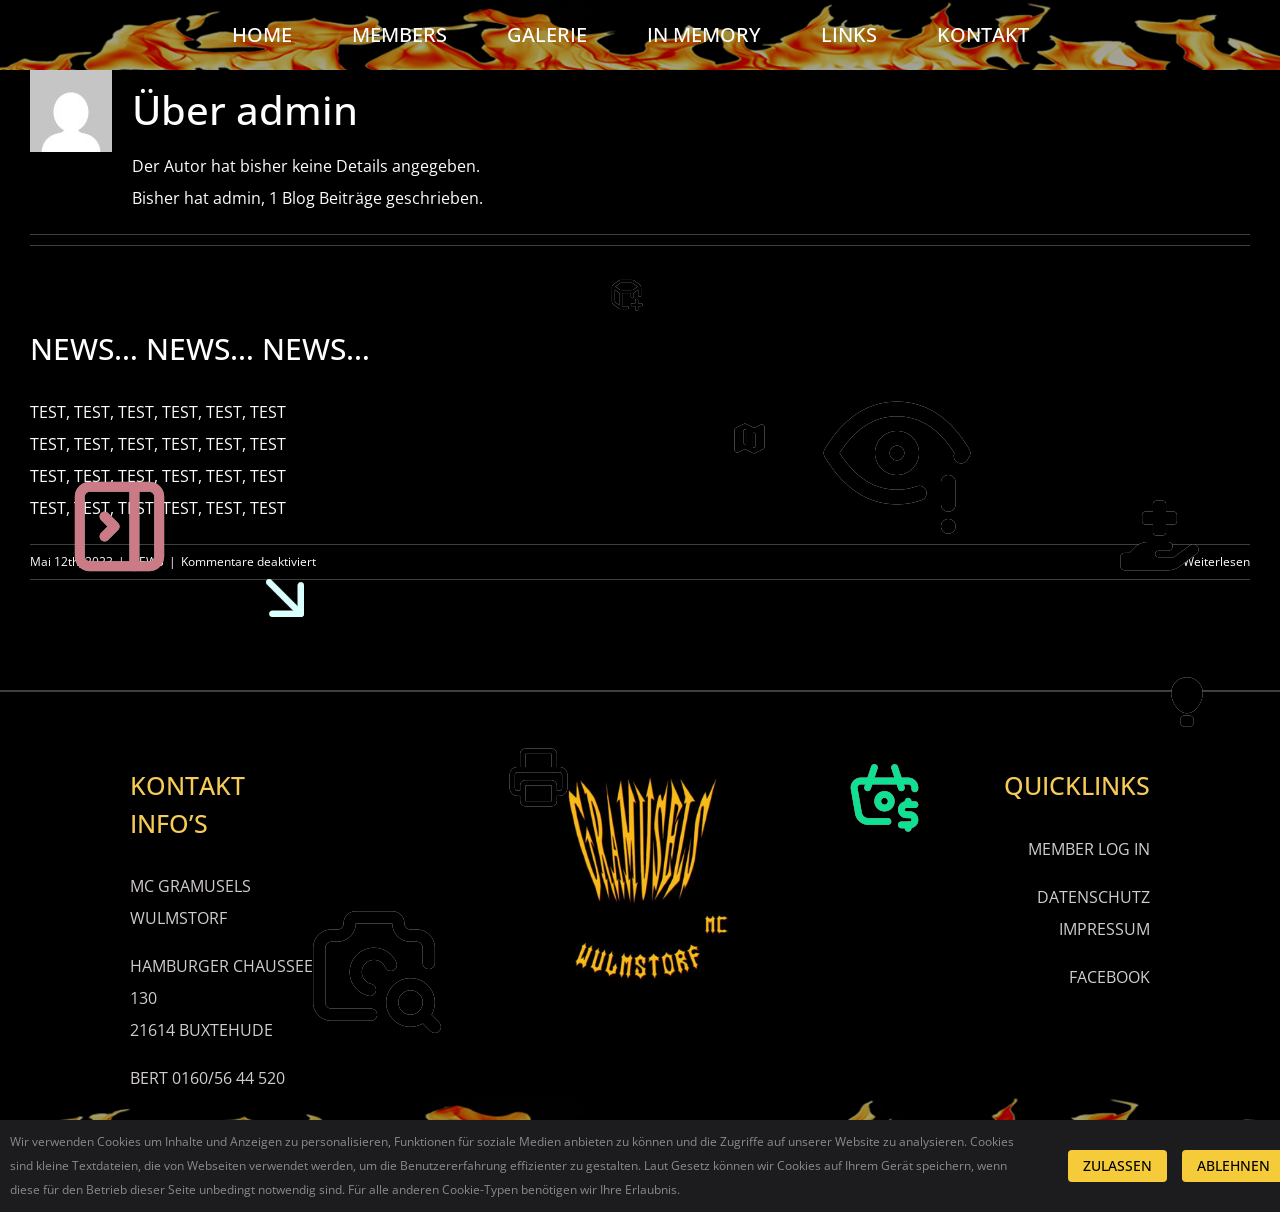 The height and width of the screenshot is (1212, 1280). I want to click on collapse the right sidebar panel, so click(119, 526).